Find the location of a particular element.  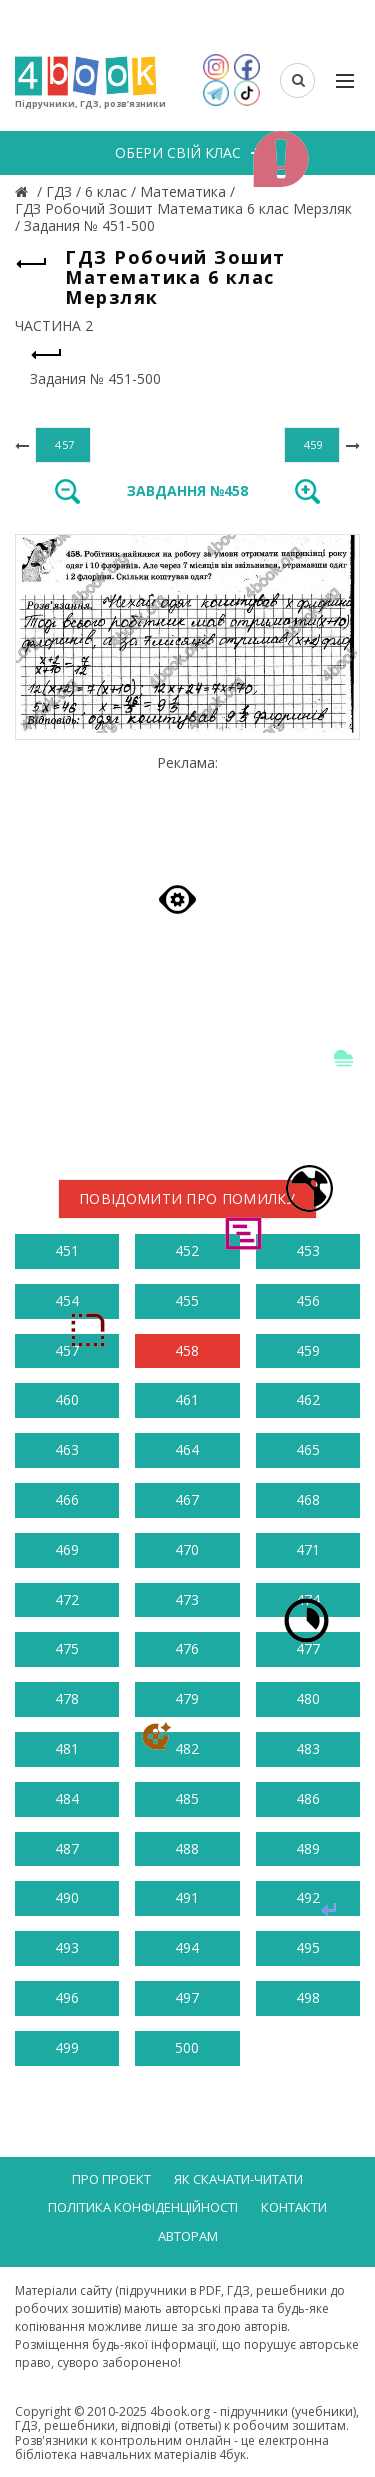

generate AI-powered video content is located at coordinates (155, 1736).